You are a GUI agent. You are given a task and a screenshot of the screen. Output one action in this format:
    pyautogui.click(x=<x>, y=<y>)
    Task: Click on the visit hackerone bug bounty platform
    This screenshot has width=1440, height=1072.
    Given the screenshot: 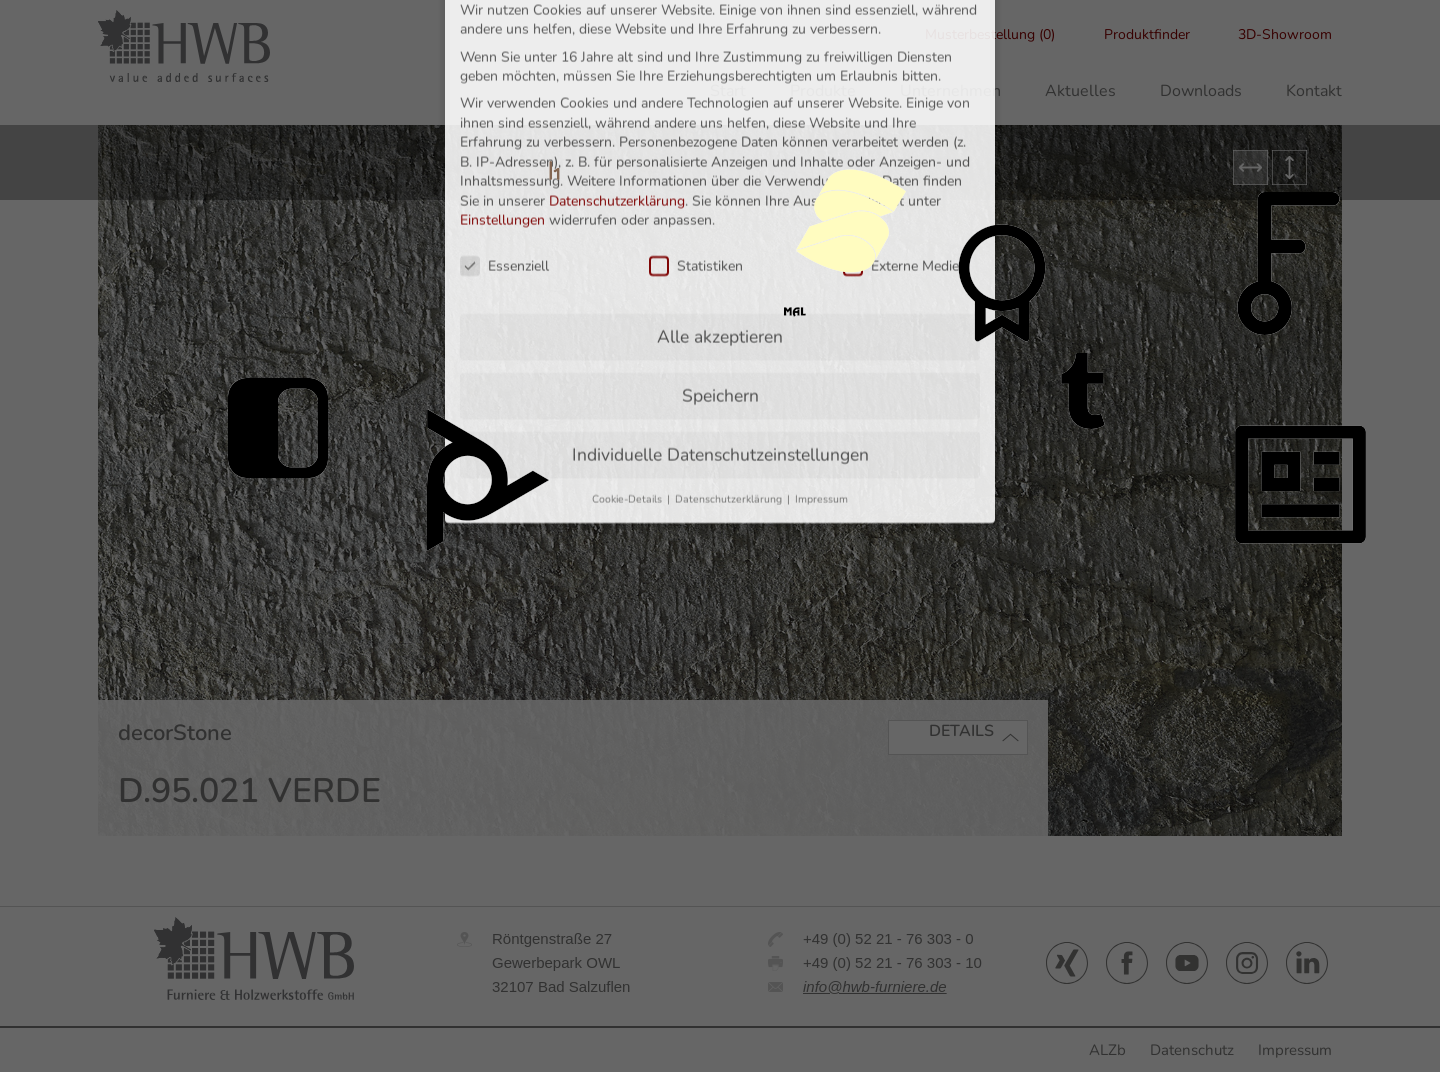 What is the action you would take?
    pyautogui.click(x=554, y=170)
    